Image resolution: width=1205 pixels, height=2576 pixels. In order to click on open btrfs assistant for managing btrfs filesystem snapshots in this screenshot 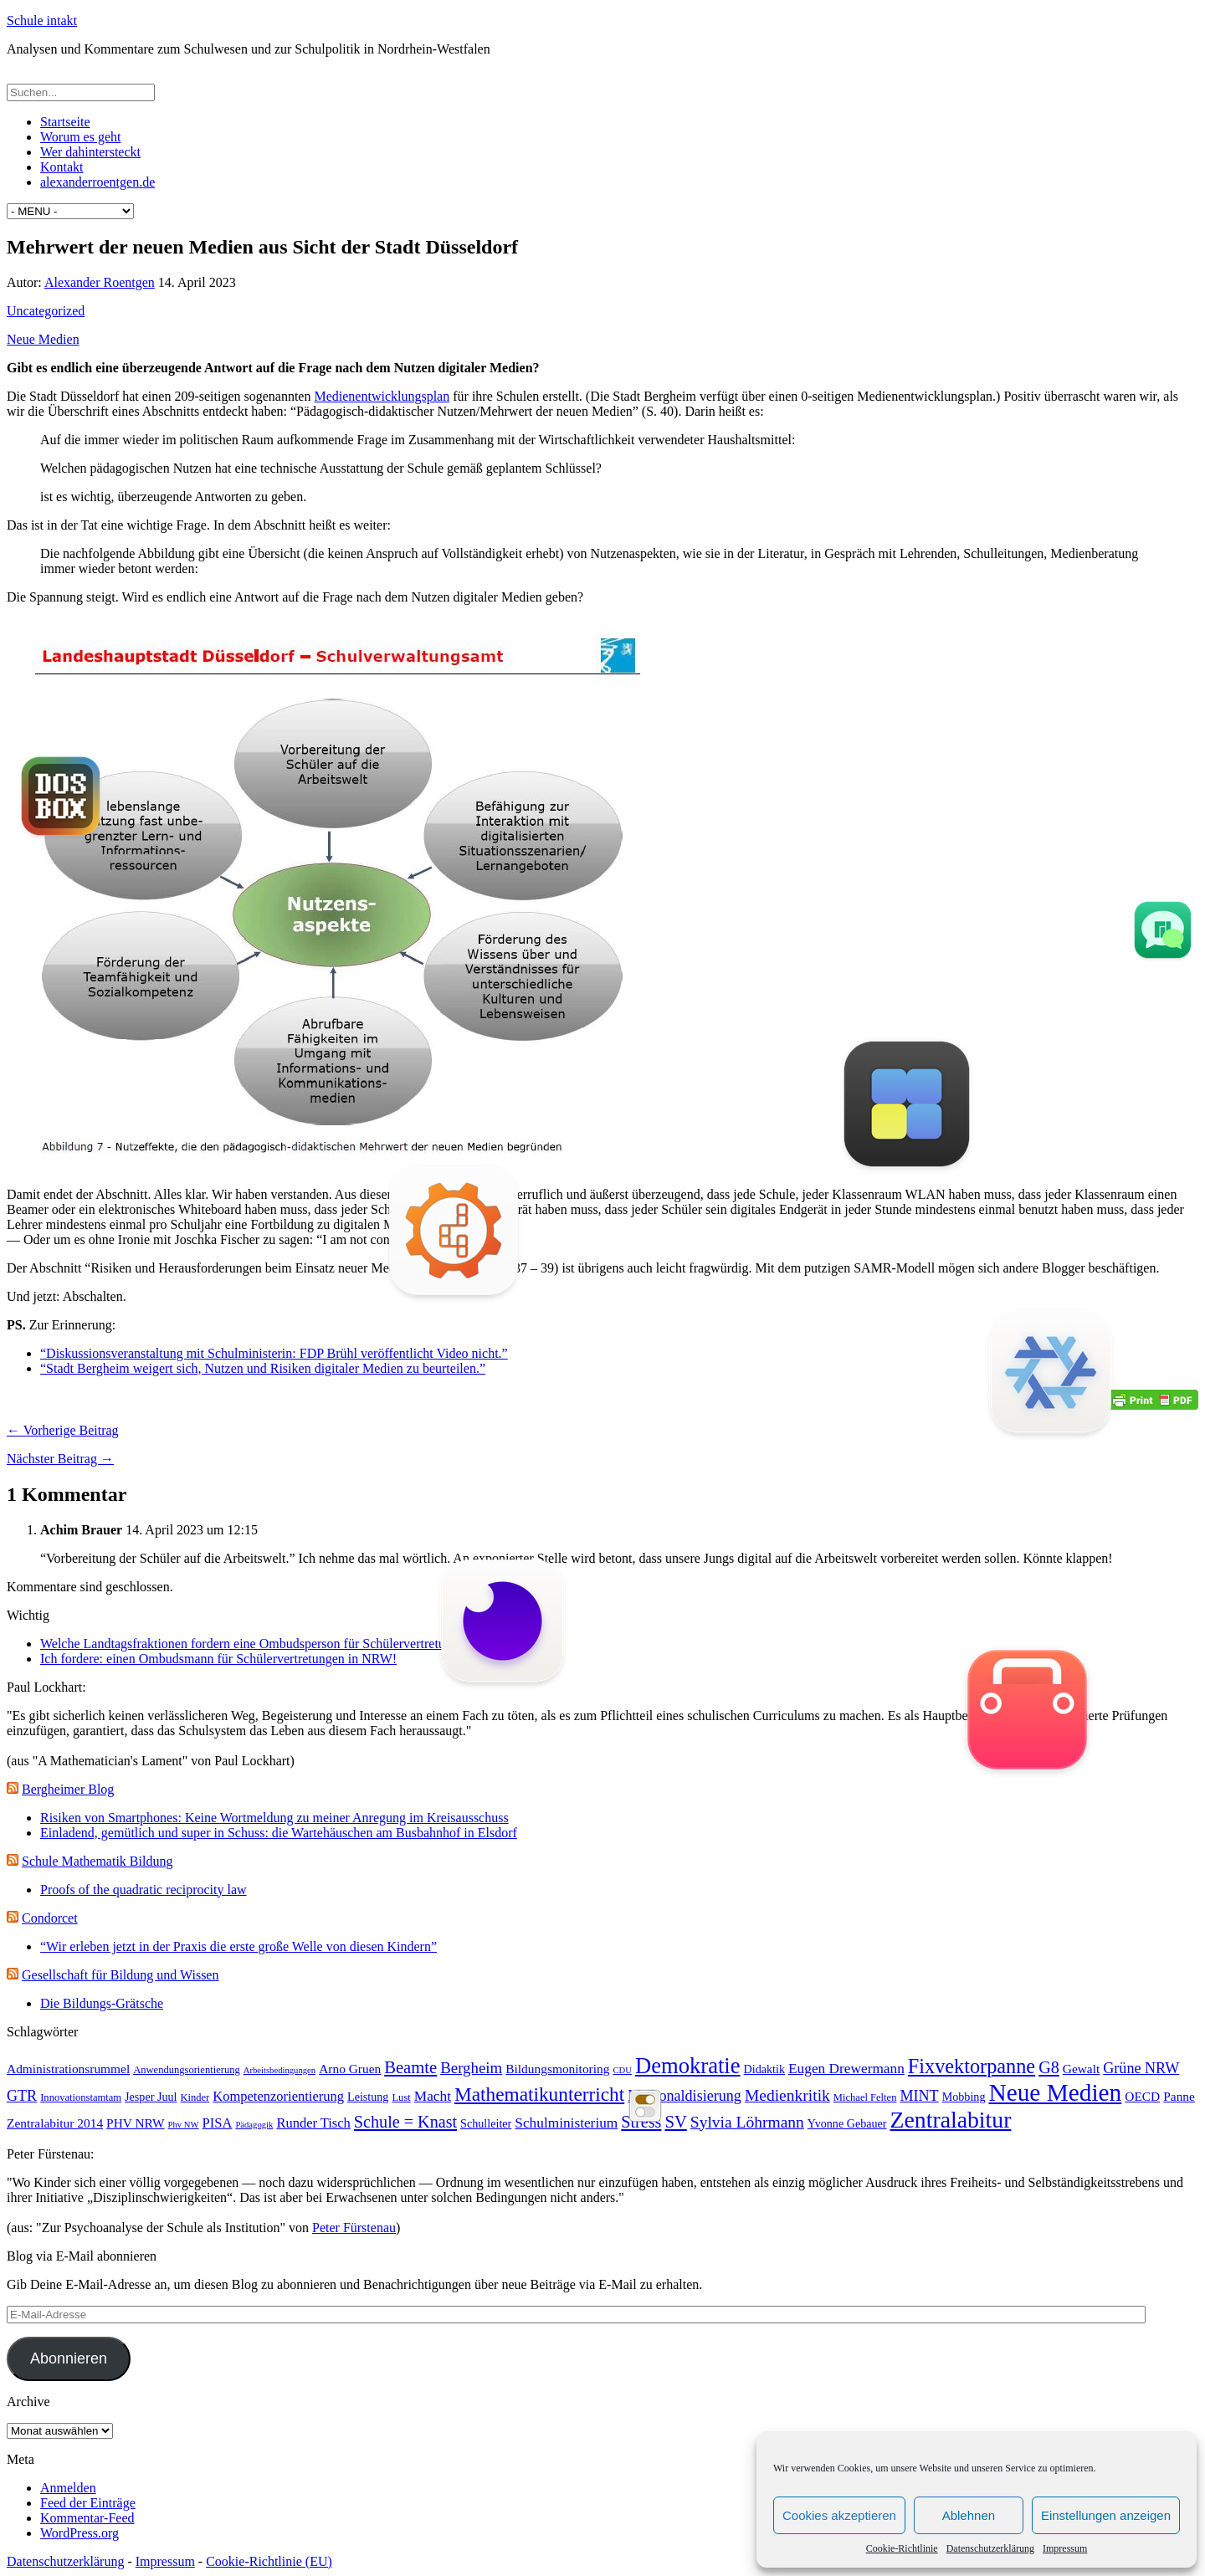, I will do `click(454, 1231)`.